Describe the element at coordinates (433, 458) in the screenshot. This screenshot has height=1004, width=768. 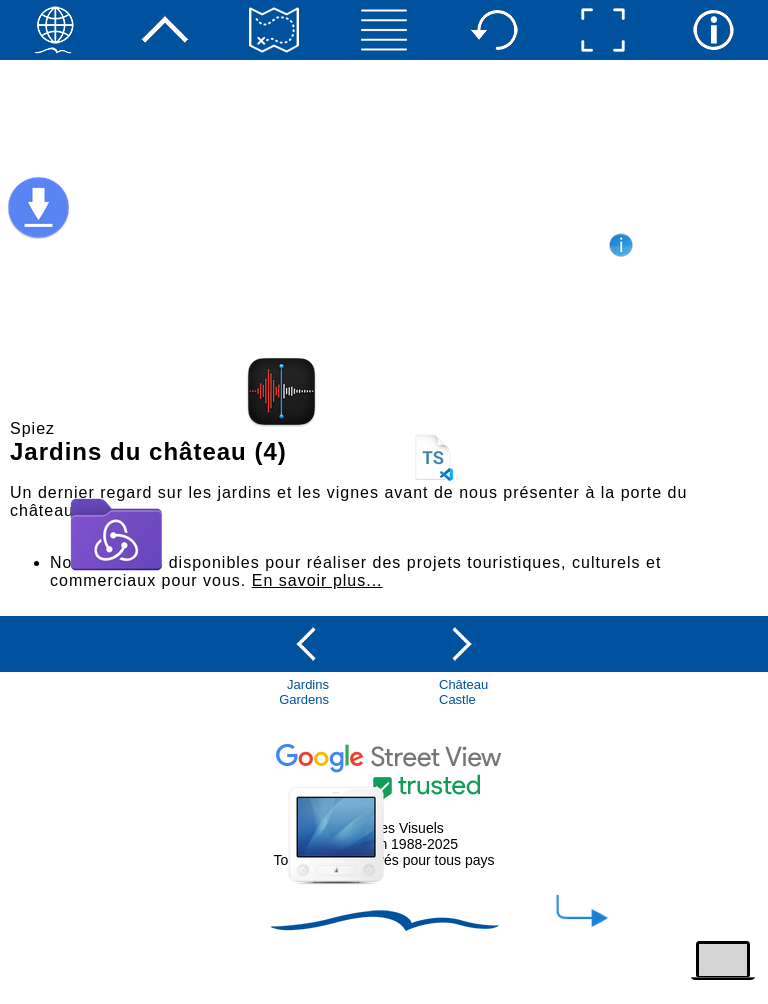
I see `typescript file associated with visual studio code` at that location.